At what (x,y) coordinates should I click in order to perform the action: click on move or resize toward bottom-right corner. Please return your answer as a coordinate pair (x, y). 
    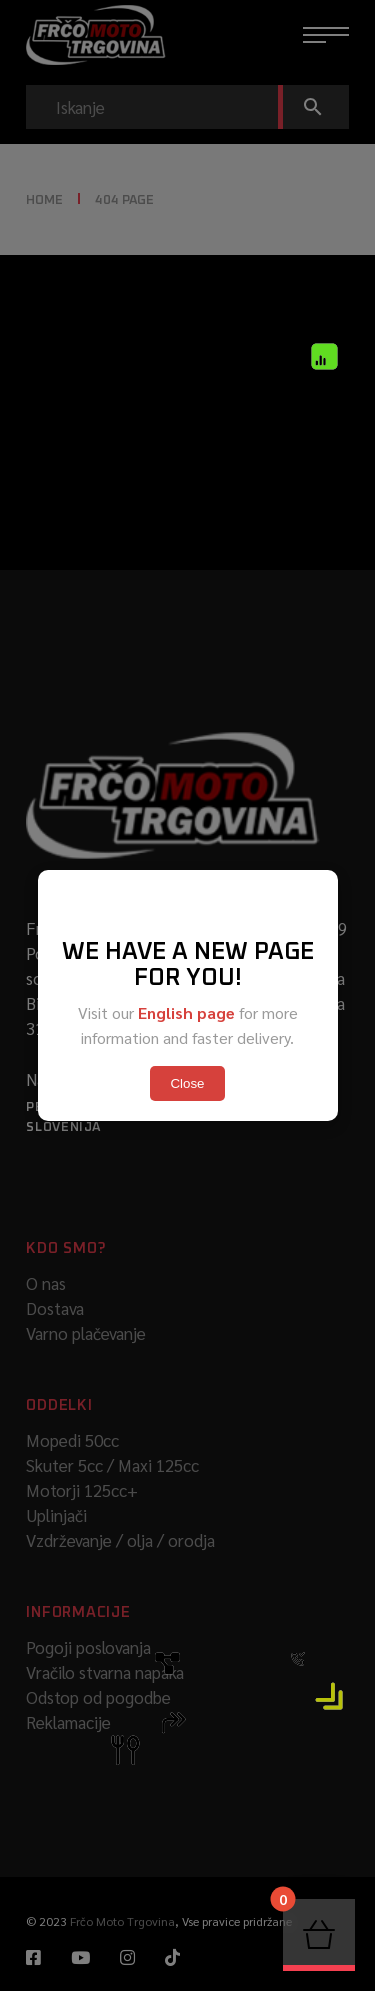
    Looking at the image, I should click on (331, 1698).